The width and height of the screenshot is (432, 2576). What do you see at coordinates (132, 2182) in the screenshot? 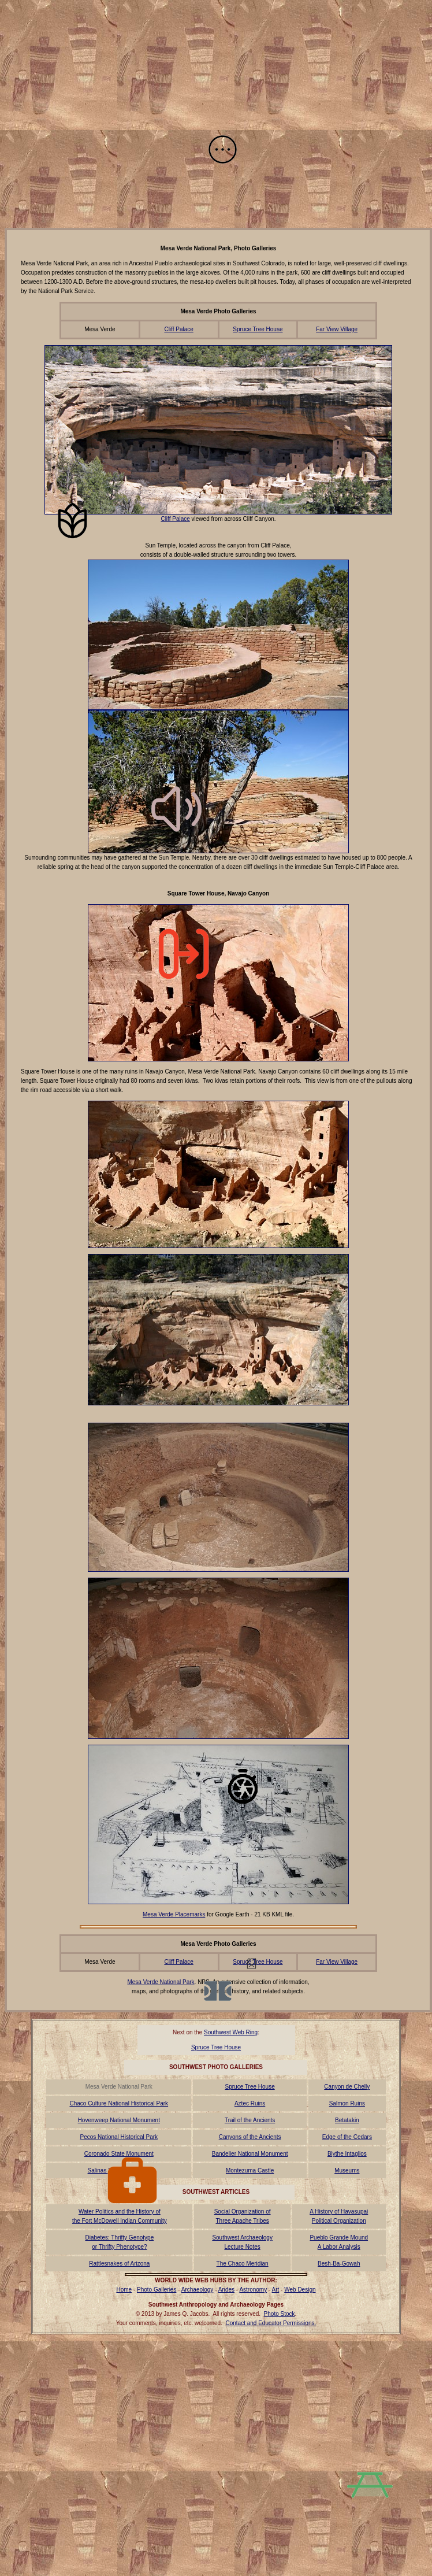
I see `access medical records or health information` at bounding box center [132, 2182].